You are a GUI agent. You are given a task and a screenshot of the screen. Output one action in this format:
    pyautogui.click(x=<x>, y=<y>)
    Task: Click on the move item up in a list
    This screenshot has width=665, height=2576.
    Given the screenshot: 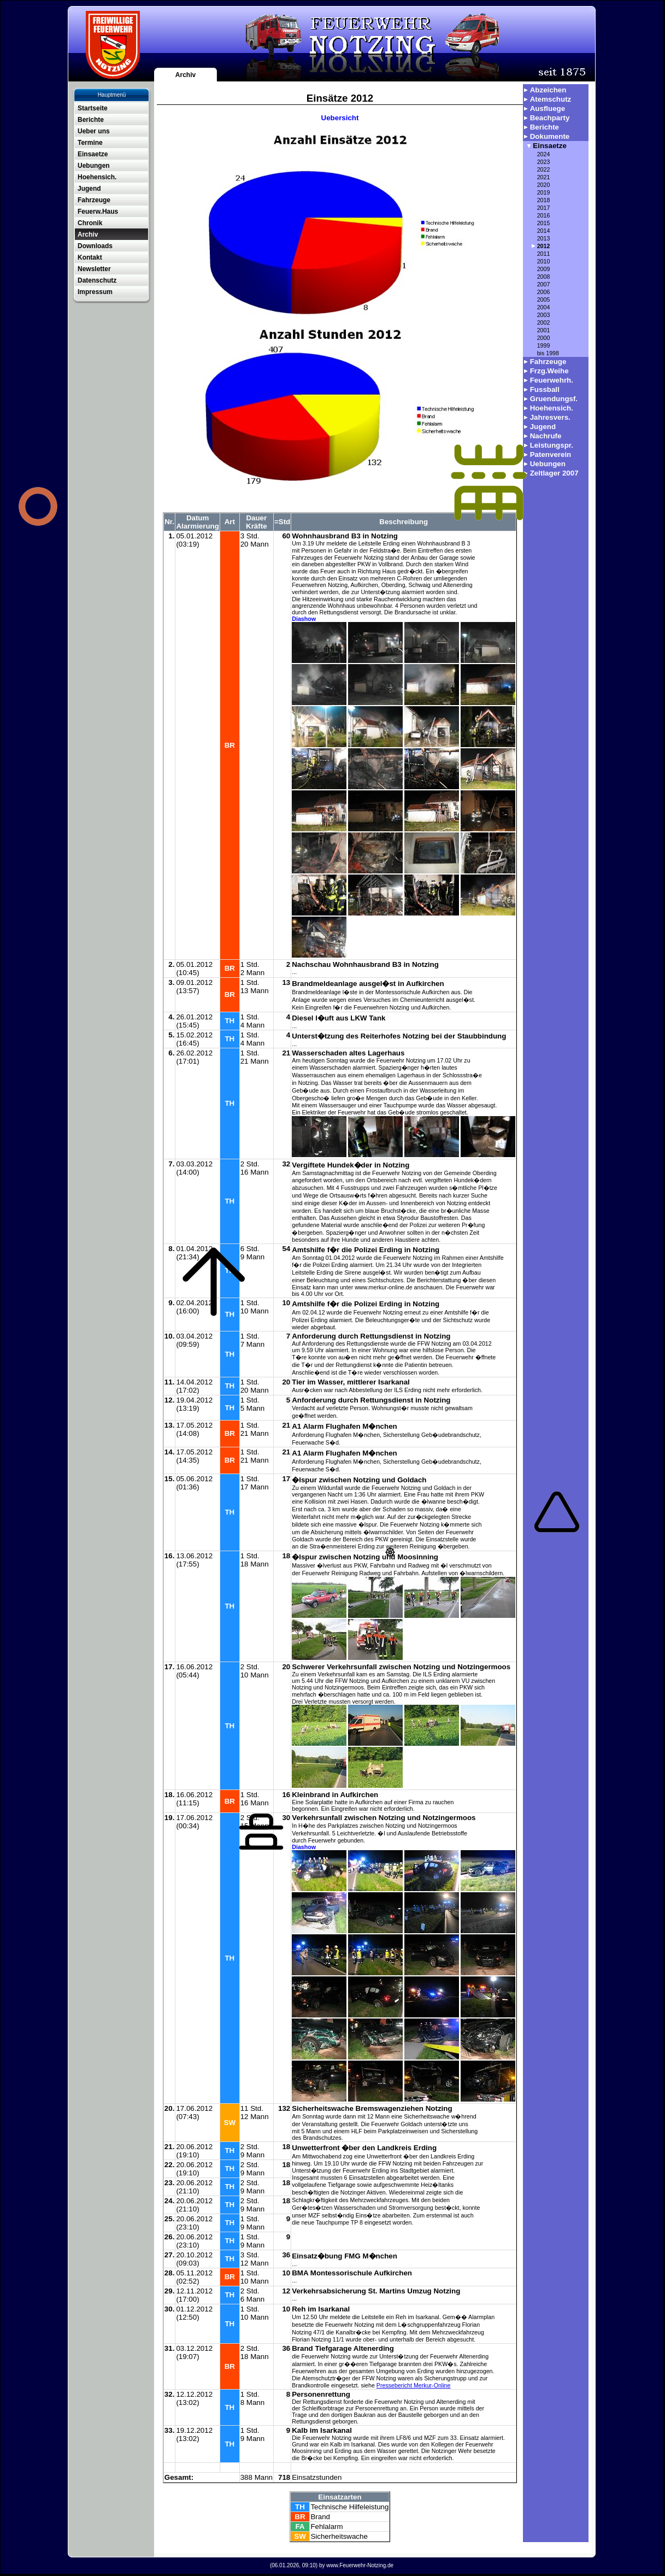 What is the action you would take?
    pyautogui.click(x=214, y=1282)
    